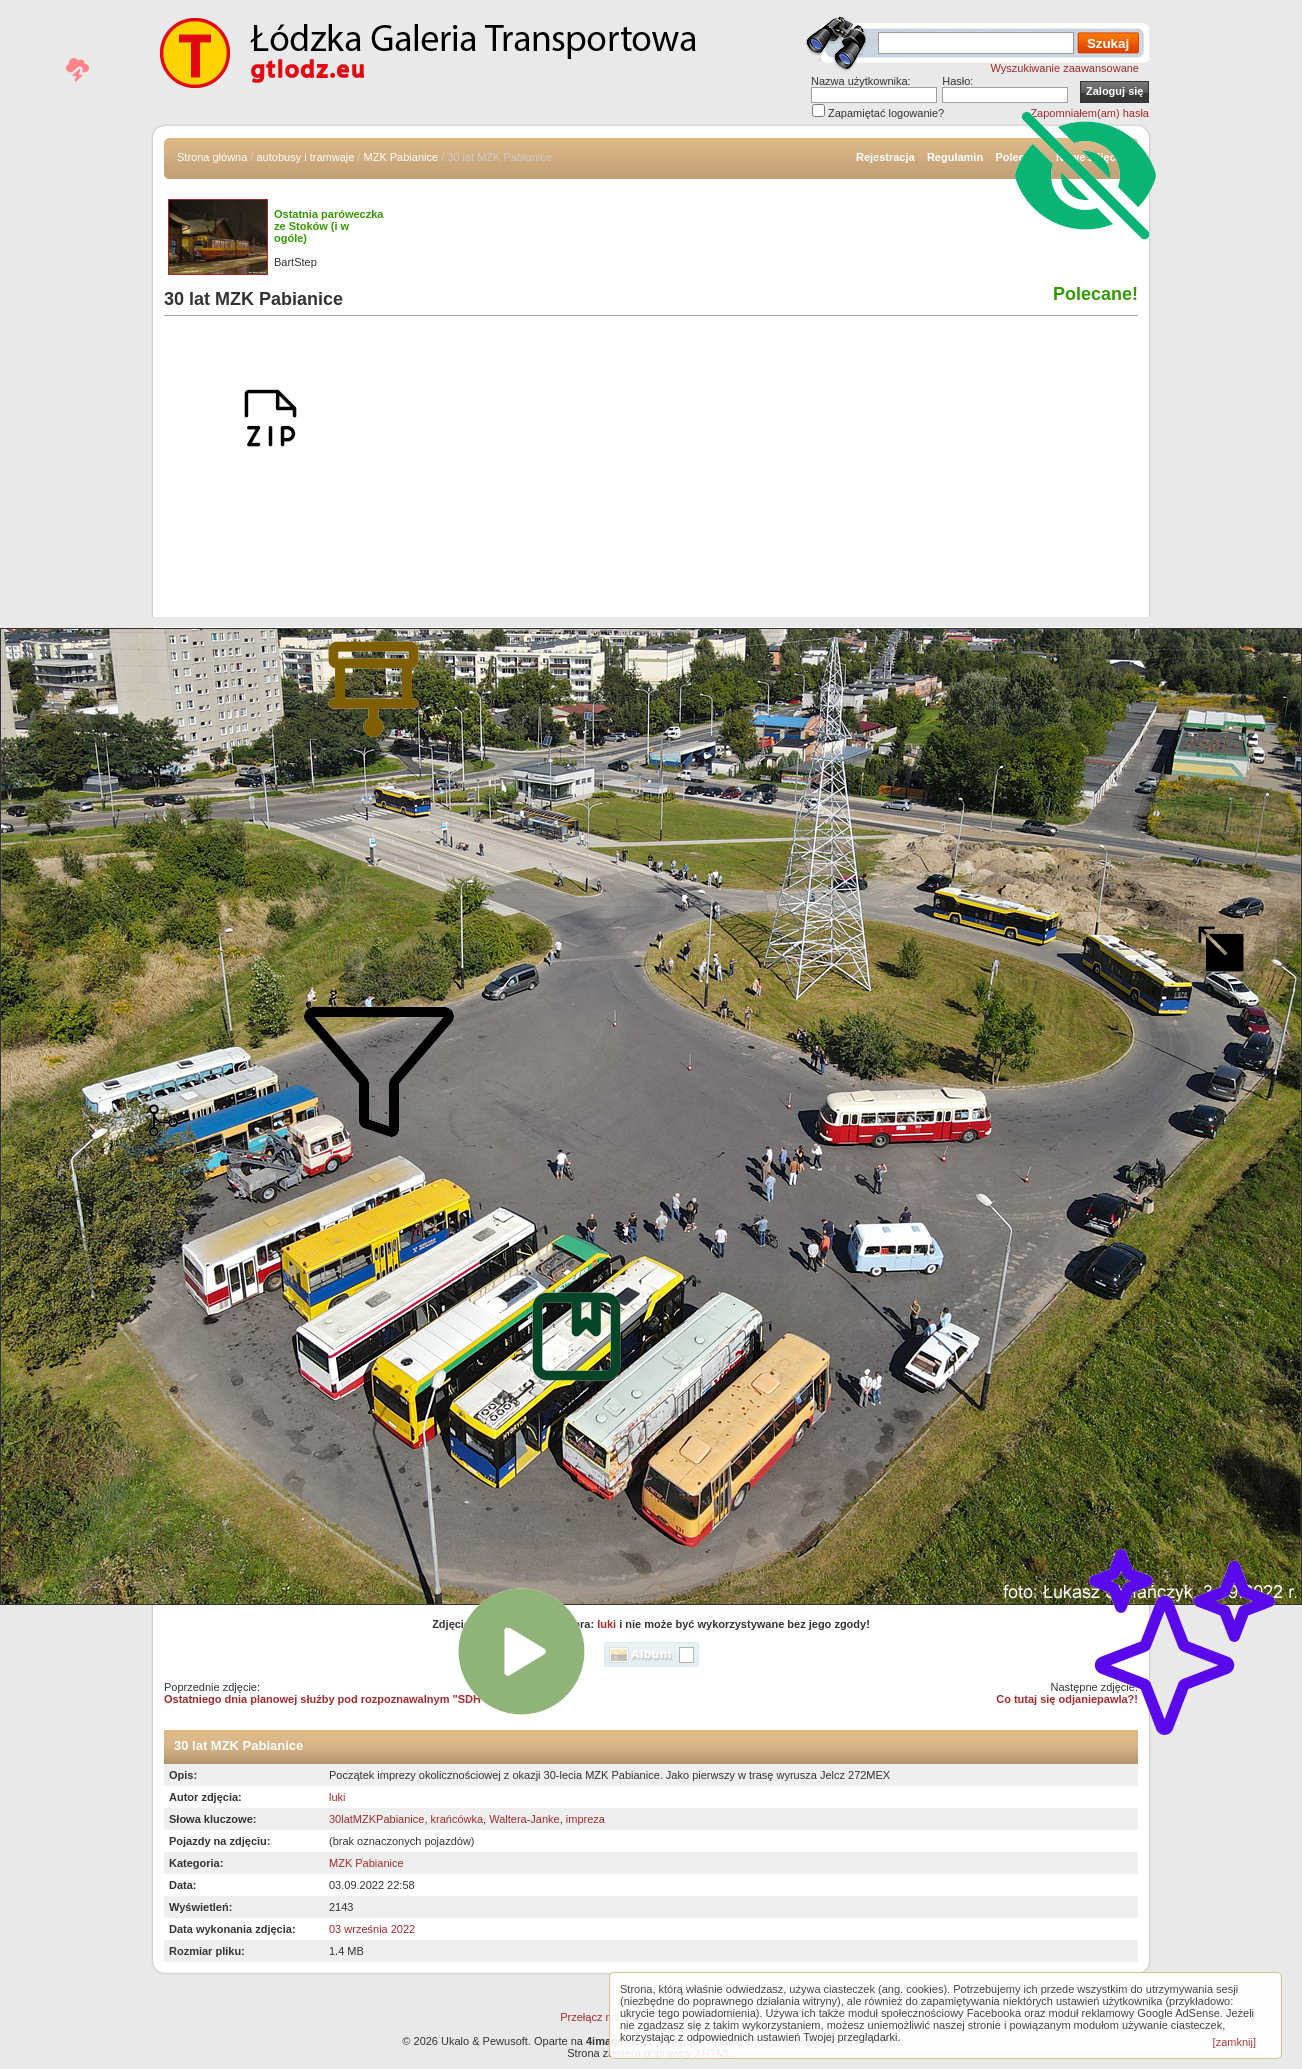  I want to click on view photo album, so click(576, 1336).